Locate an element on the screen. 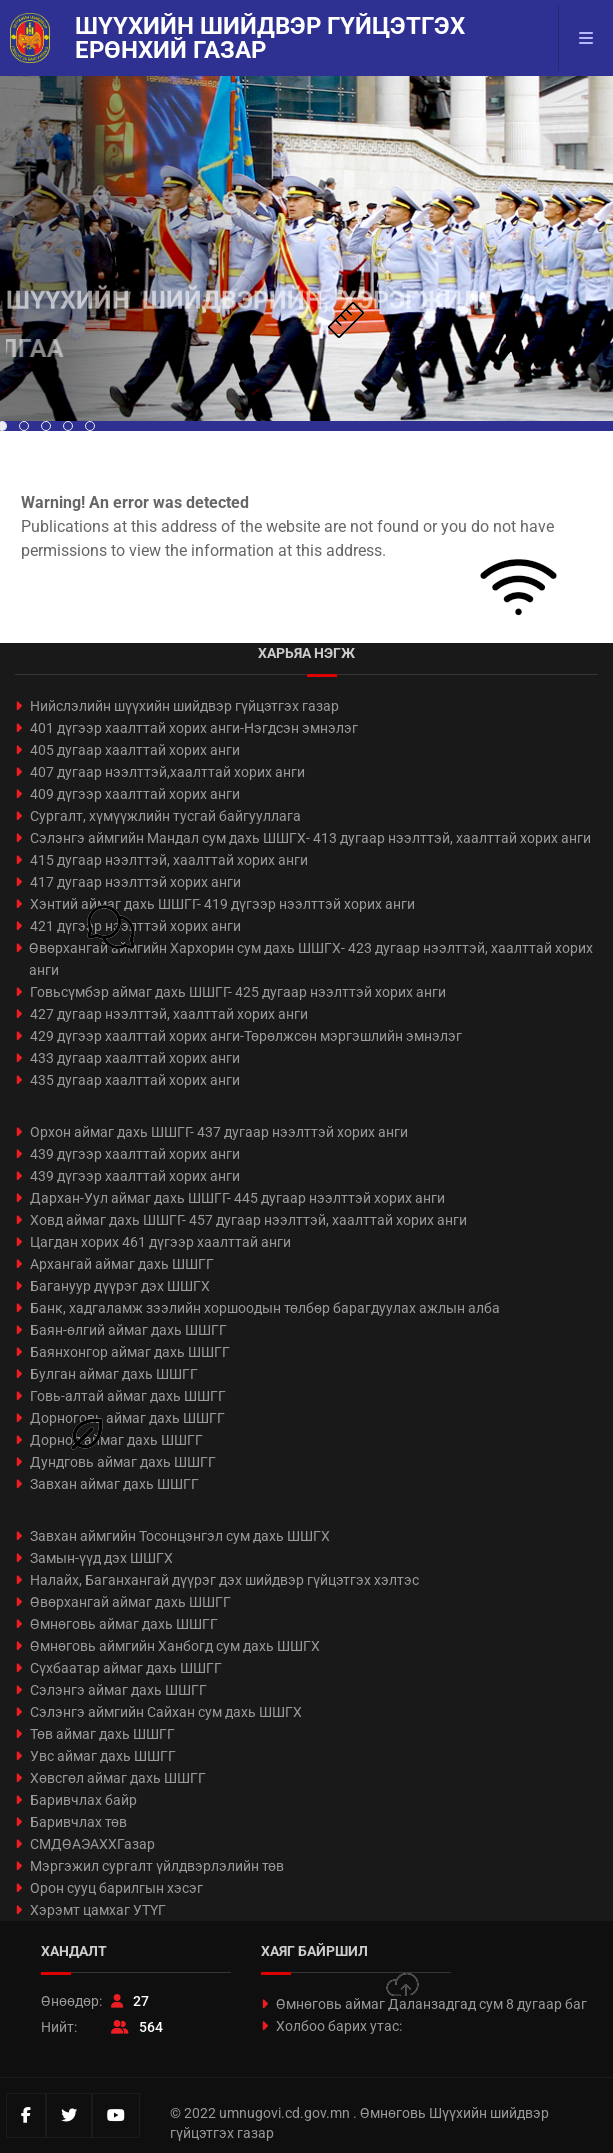  open your conversations is located at coordinates (111, 927).